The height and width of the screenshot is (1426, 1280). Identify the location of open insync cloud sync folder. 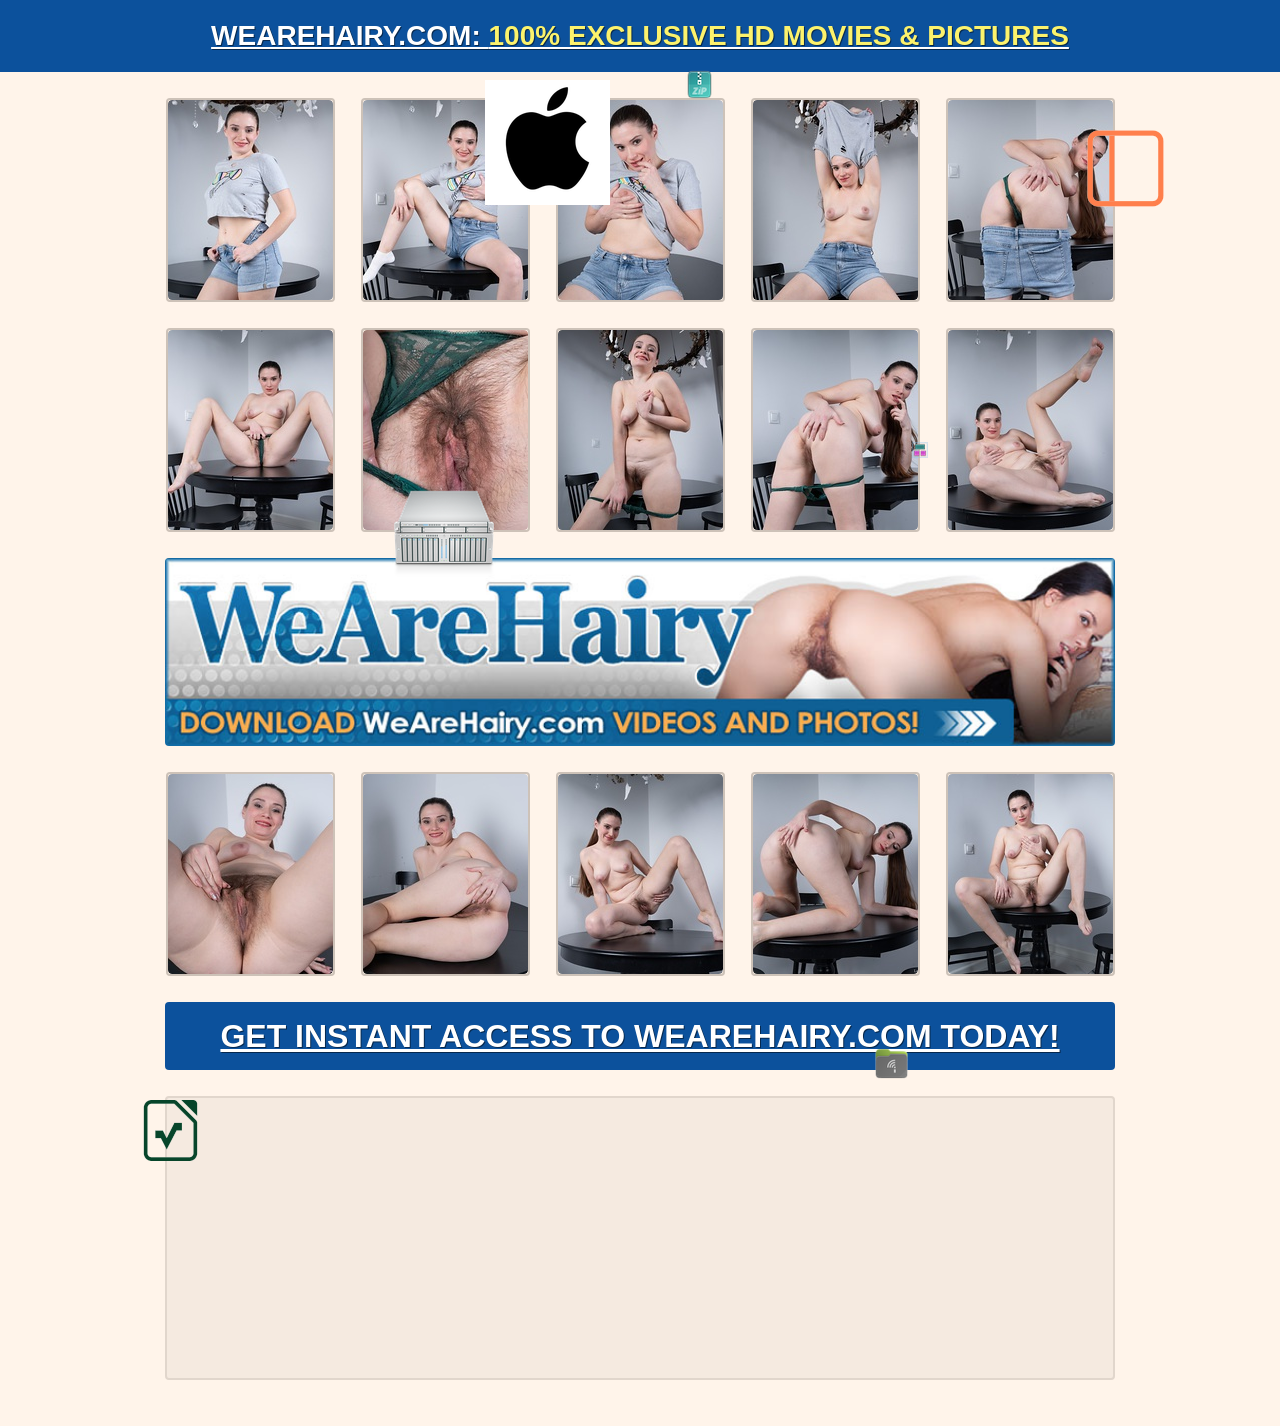
(891, 1063).